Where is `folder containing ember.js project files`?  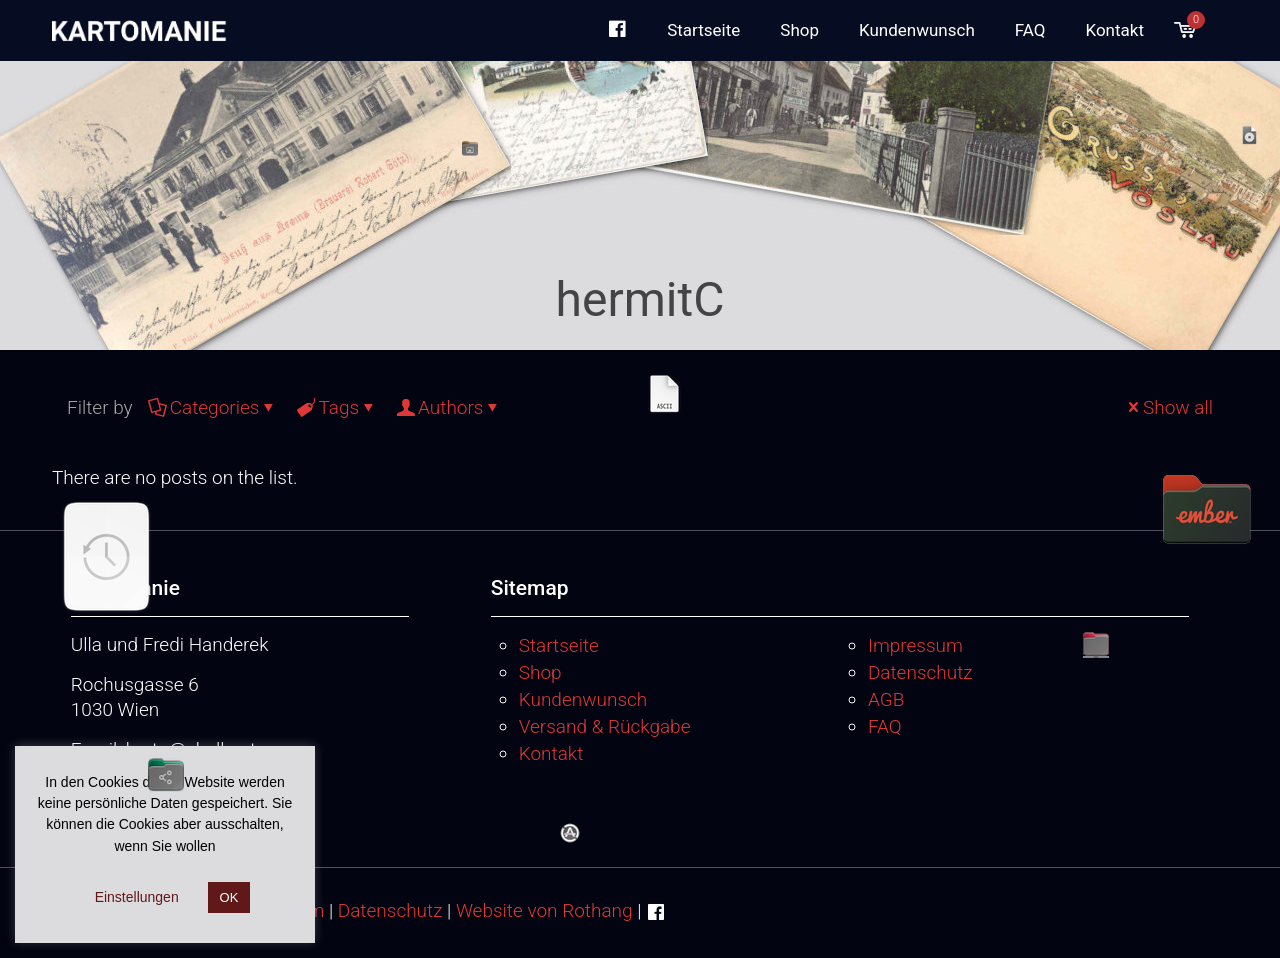 folder containing ember.js project files is located at coordinates (1206, 511).